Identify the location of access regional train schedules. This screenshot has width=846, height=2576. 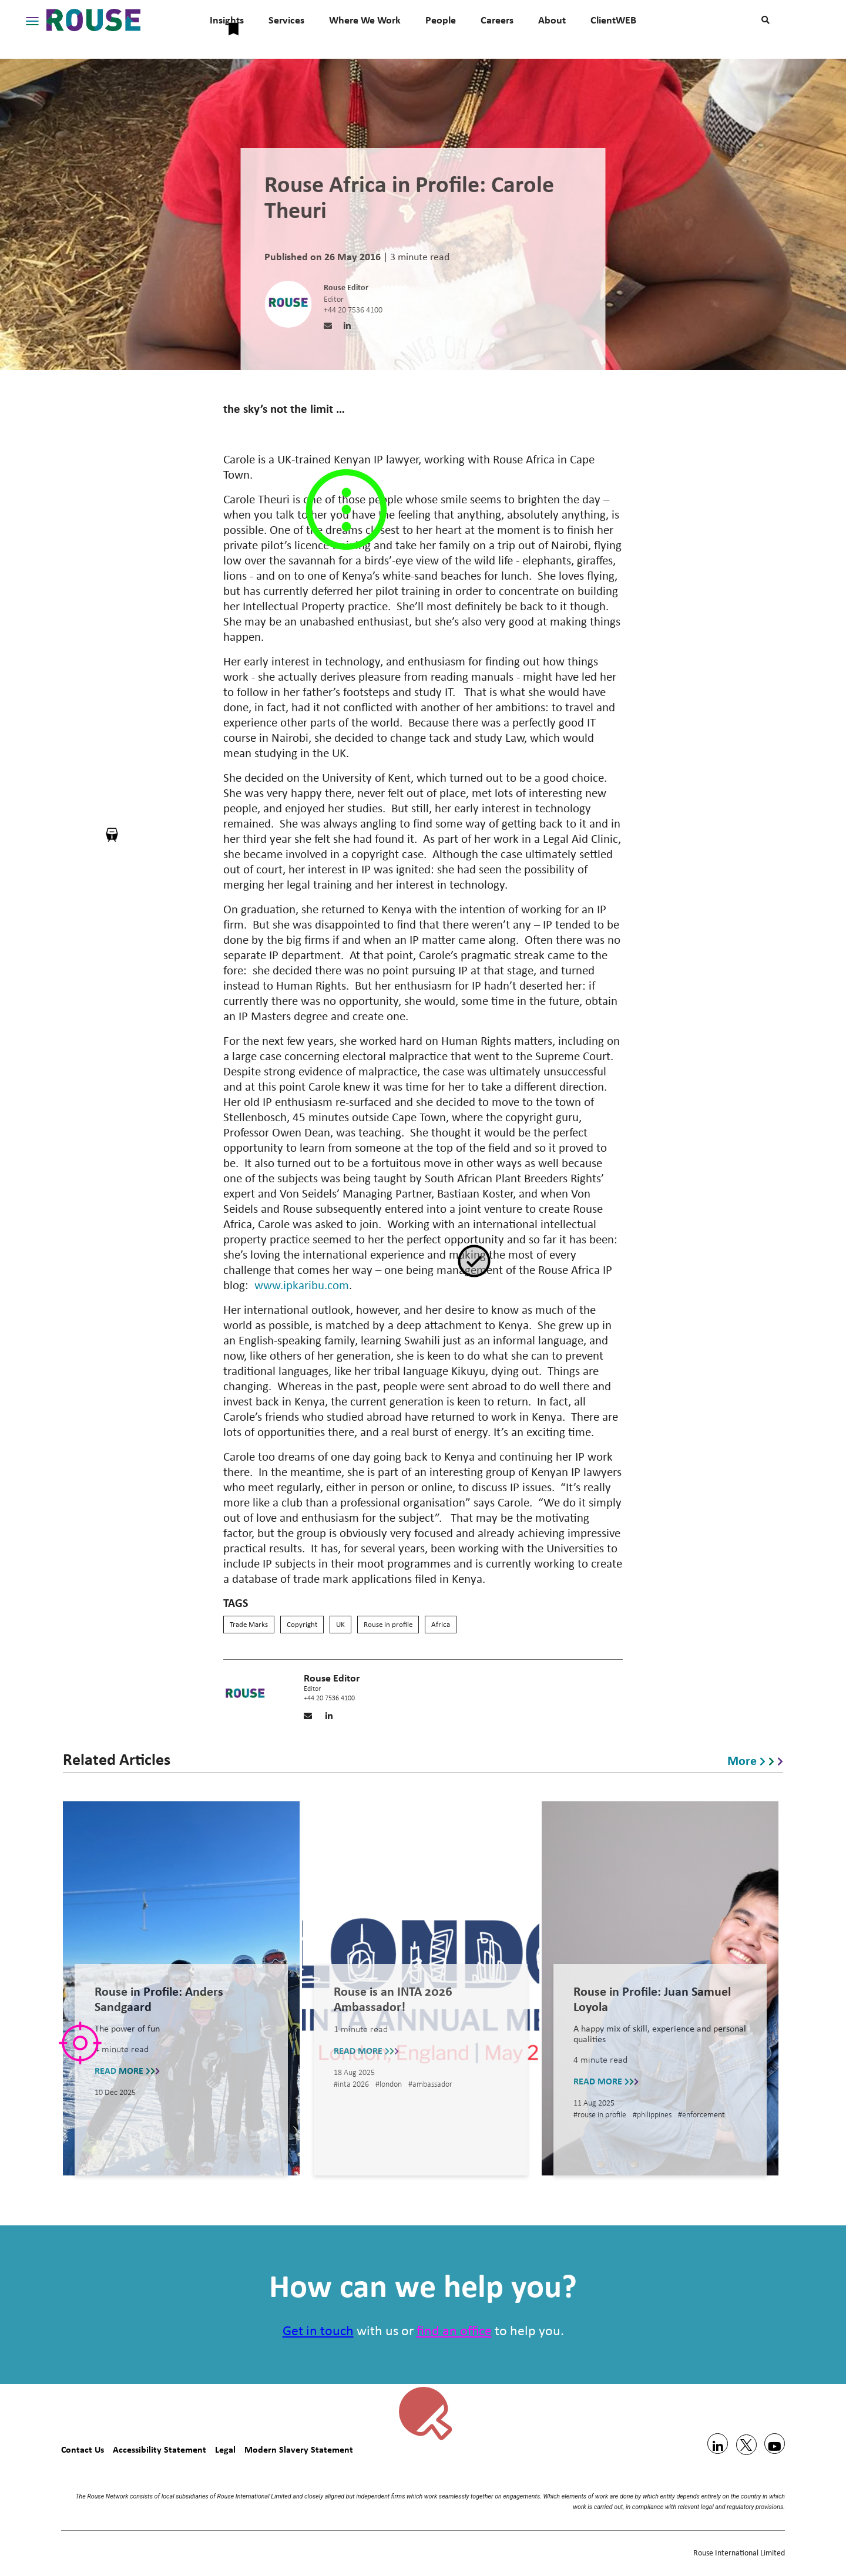
(112, 834).